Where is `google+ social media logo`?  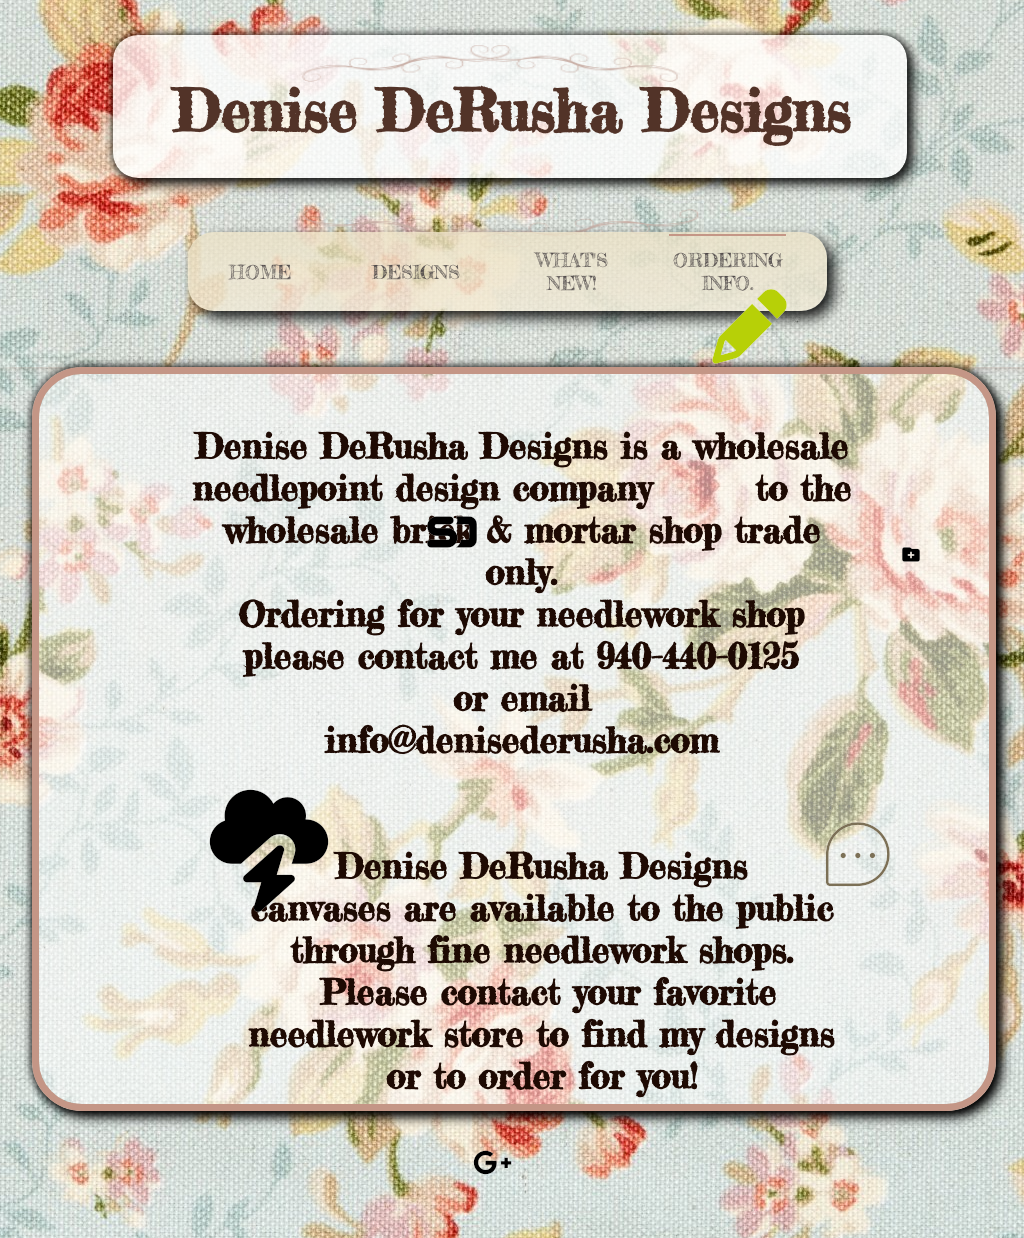
google+ social media logo is located at coordinates (492, 1162).